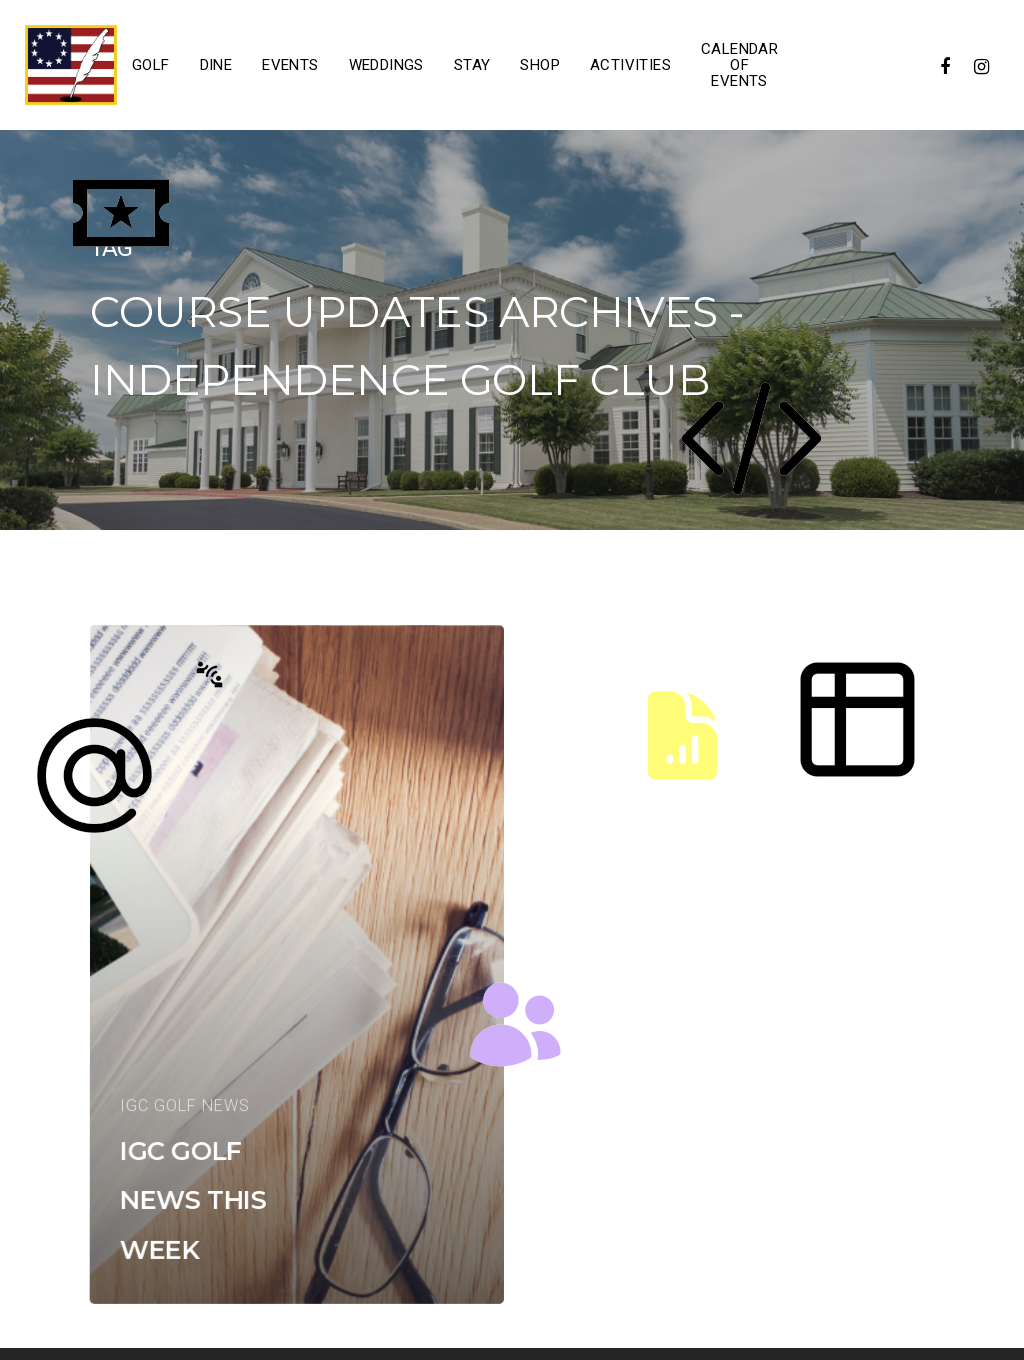  Describe the element at coordinates (682, 735) in the screenshot. I see `view document analytics or statistics` at that location.